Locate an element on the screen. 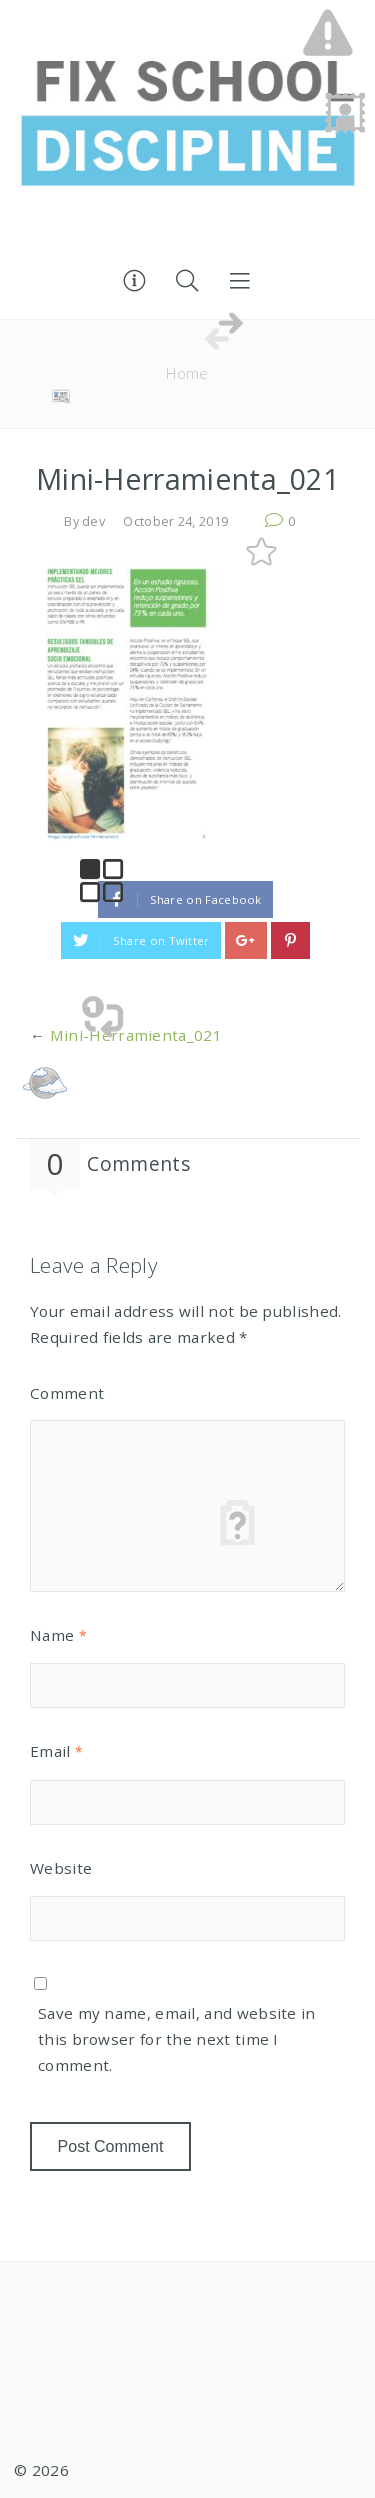 This screenshot has height=2498, width=375. indicates a warning or caution in a dialog is located at coordinates (328, 34).